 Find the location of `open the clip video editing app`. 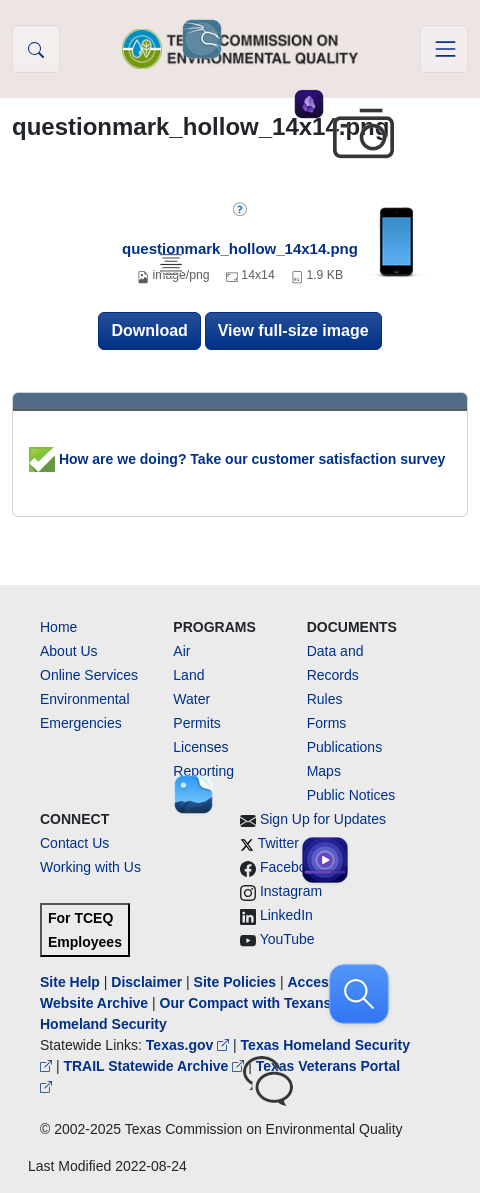

open the clip video editing app is located at coordinates (325, 860).